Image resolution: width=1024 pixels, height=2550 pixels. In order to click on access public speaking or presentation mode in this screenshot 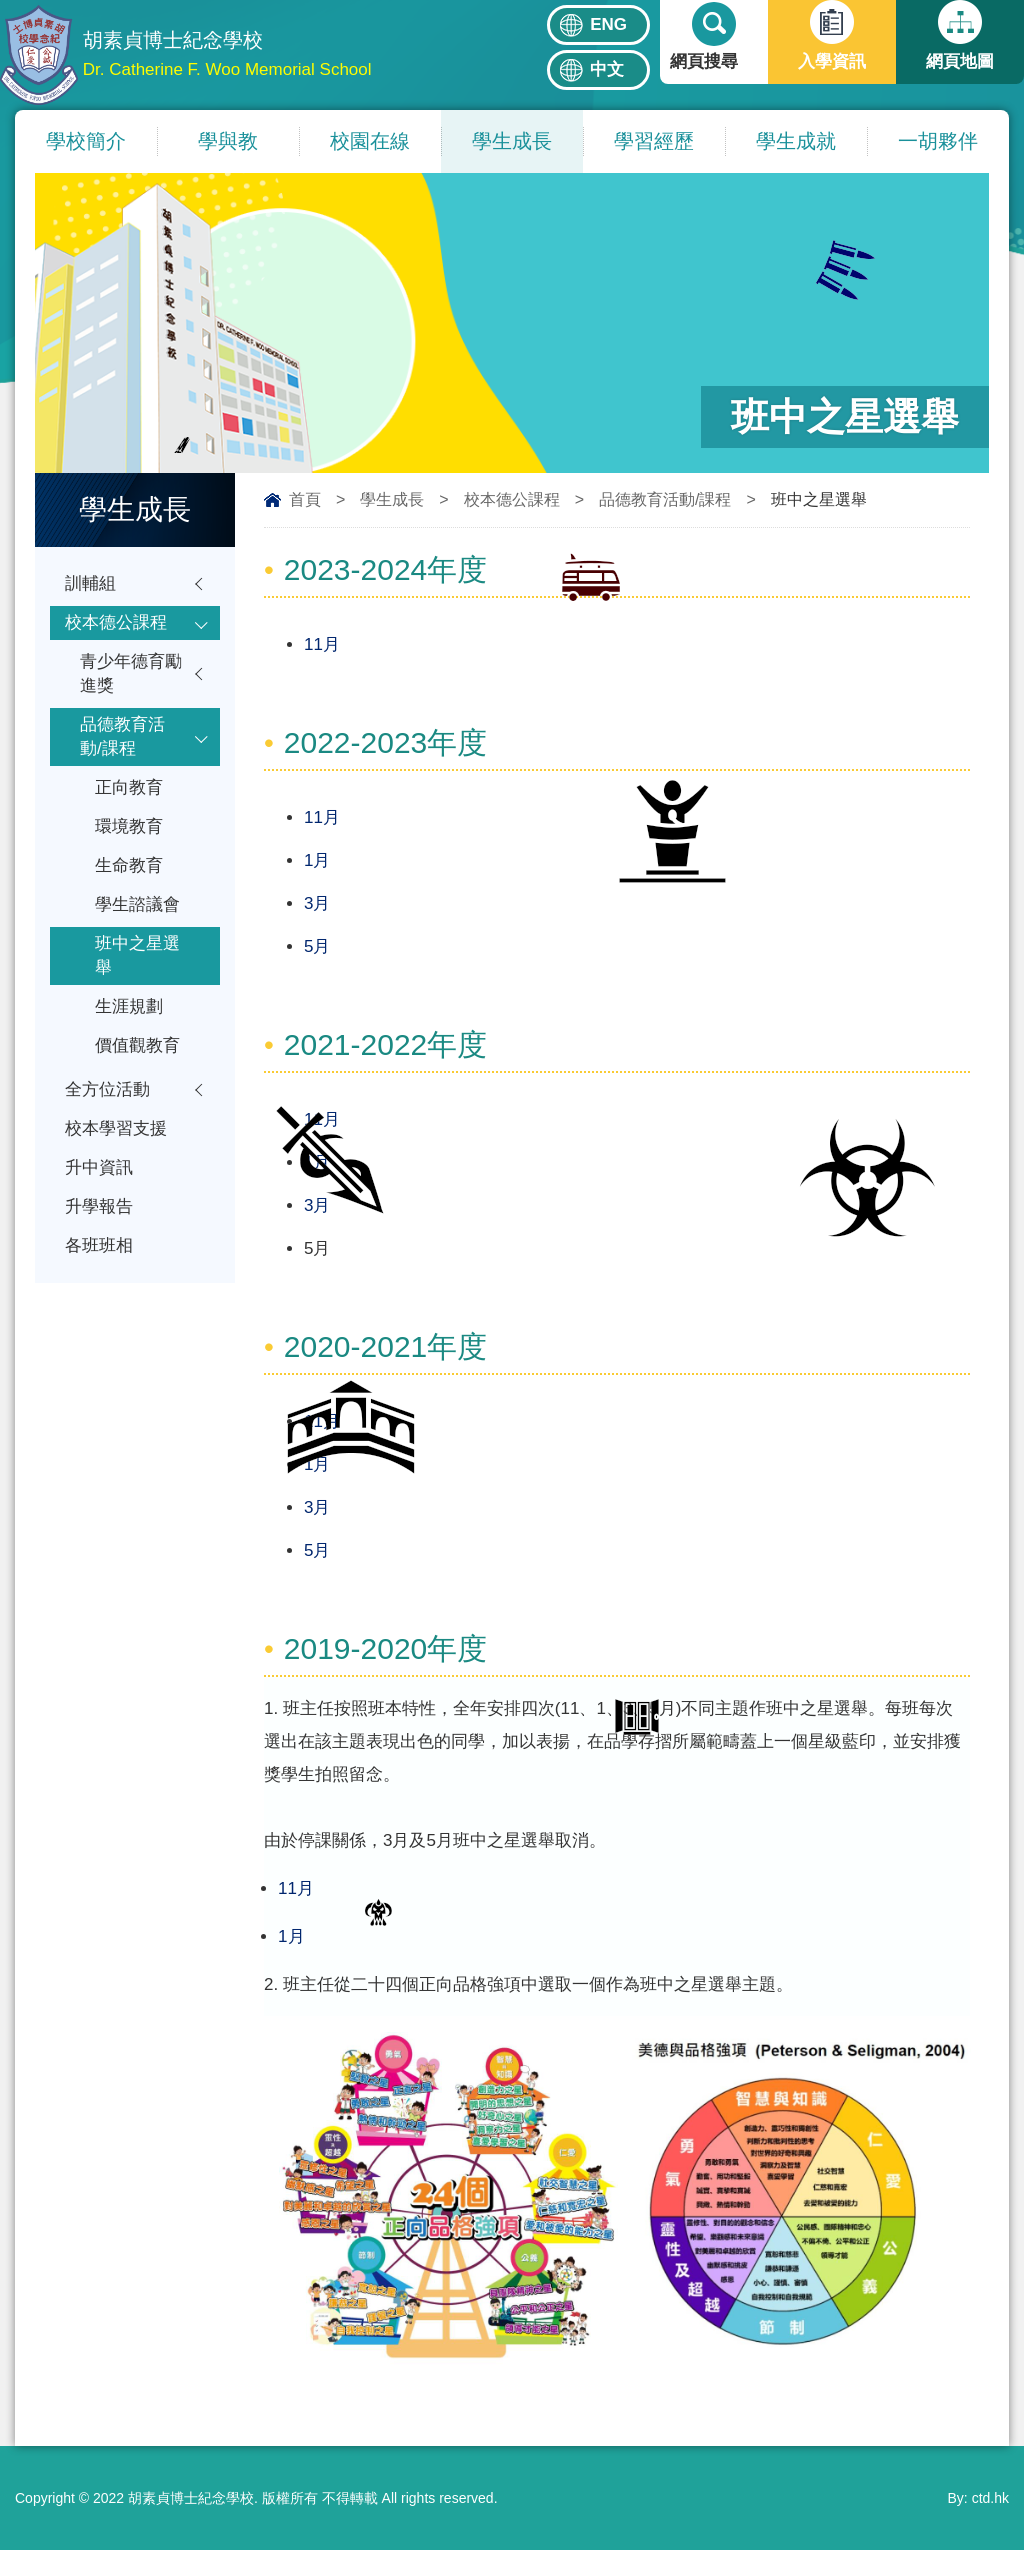, I will do `click(672, 829)`.